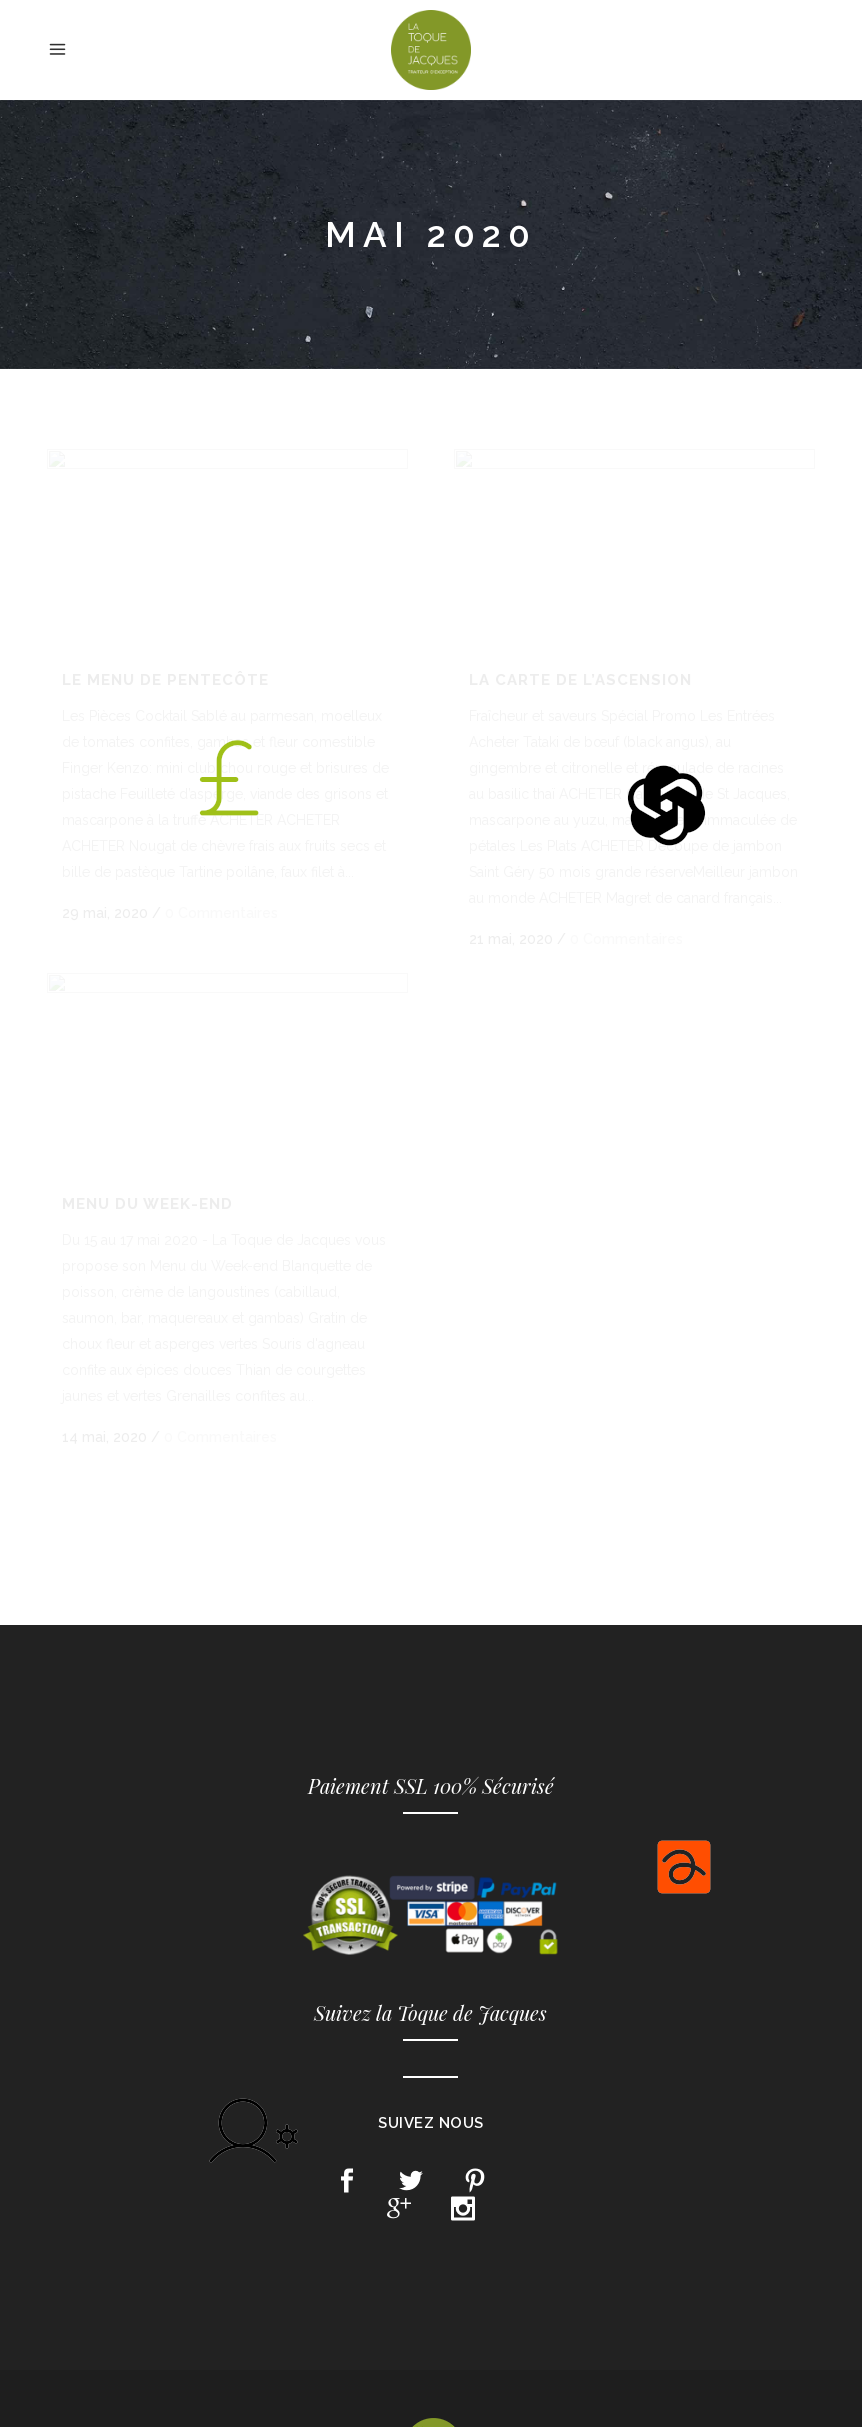 The image size is (862, 2427). What do you see at coordinates (666, 805) in the screenshot?
I see `open OpenAI or ChatGPT app` at bounding box center [666, 805].